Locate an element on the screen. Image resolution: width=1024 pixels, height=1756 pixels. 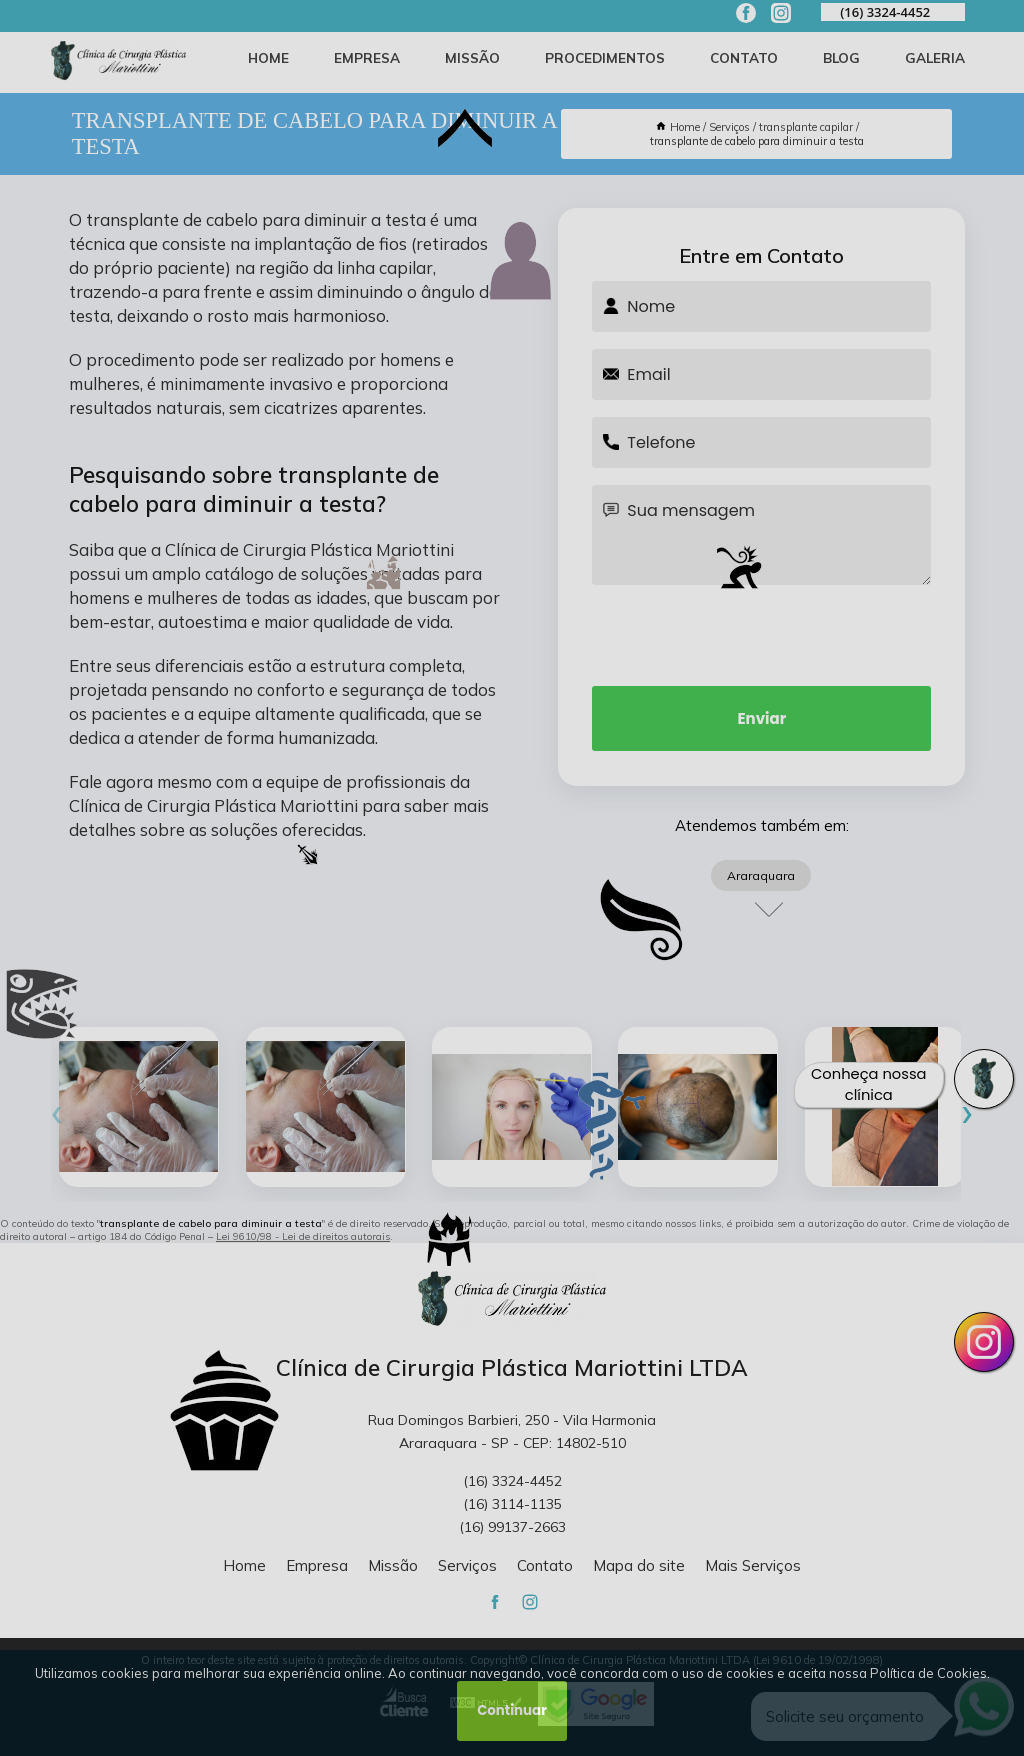
view your character profile is located at coordinates (520, 258).